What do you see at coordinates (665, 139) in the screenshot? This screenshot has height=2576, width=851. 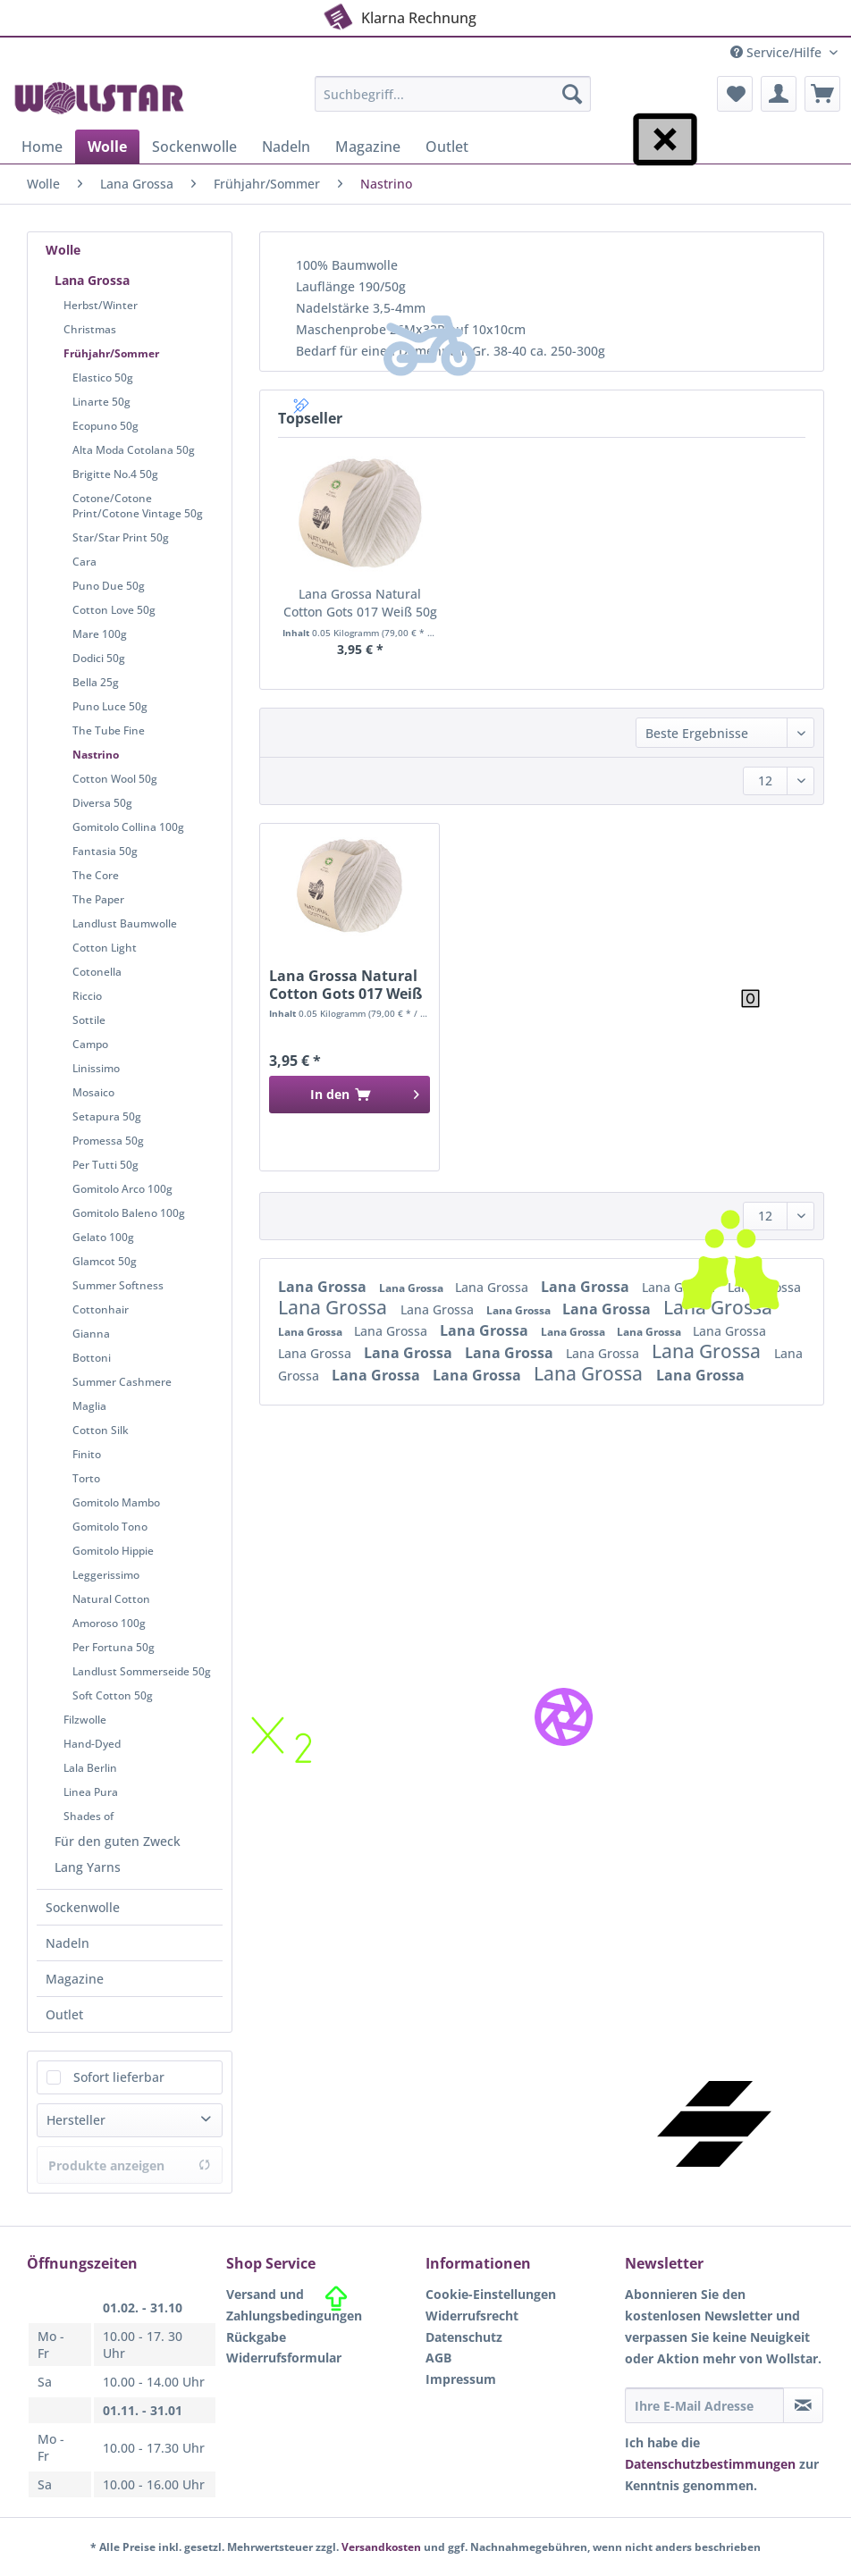 I see `cancel or end a presentation` at bounding box center [665, 139].